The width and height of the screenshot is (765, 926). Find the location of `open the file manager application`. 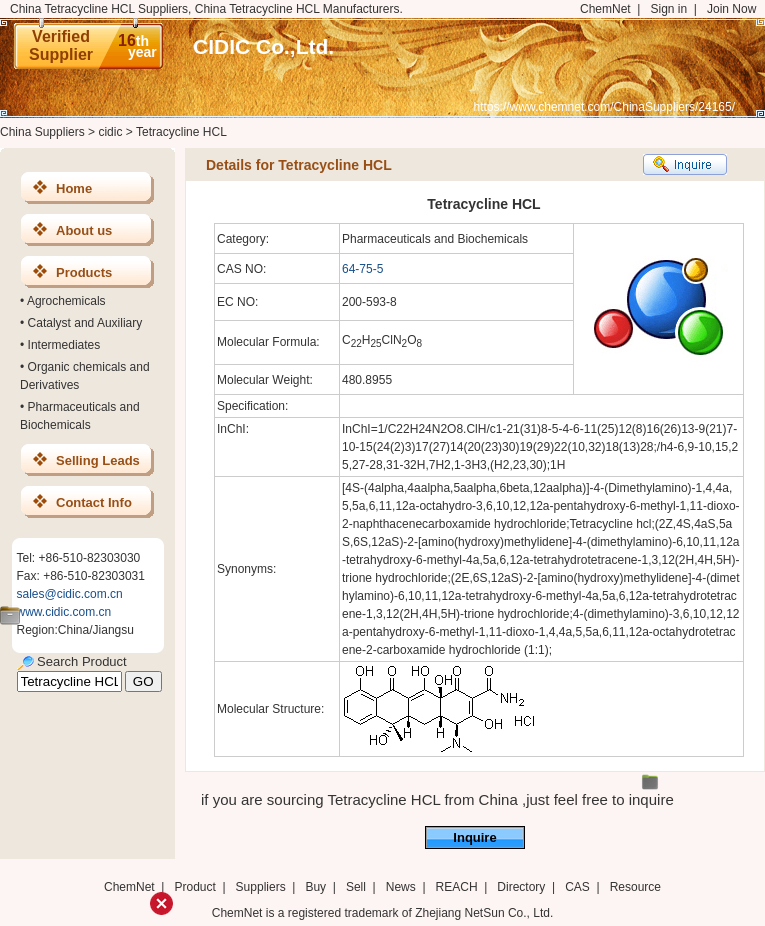

open the file manager application is located at coordinates (10, 615).